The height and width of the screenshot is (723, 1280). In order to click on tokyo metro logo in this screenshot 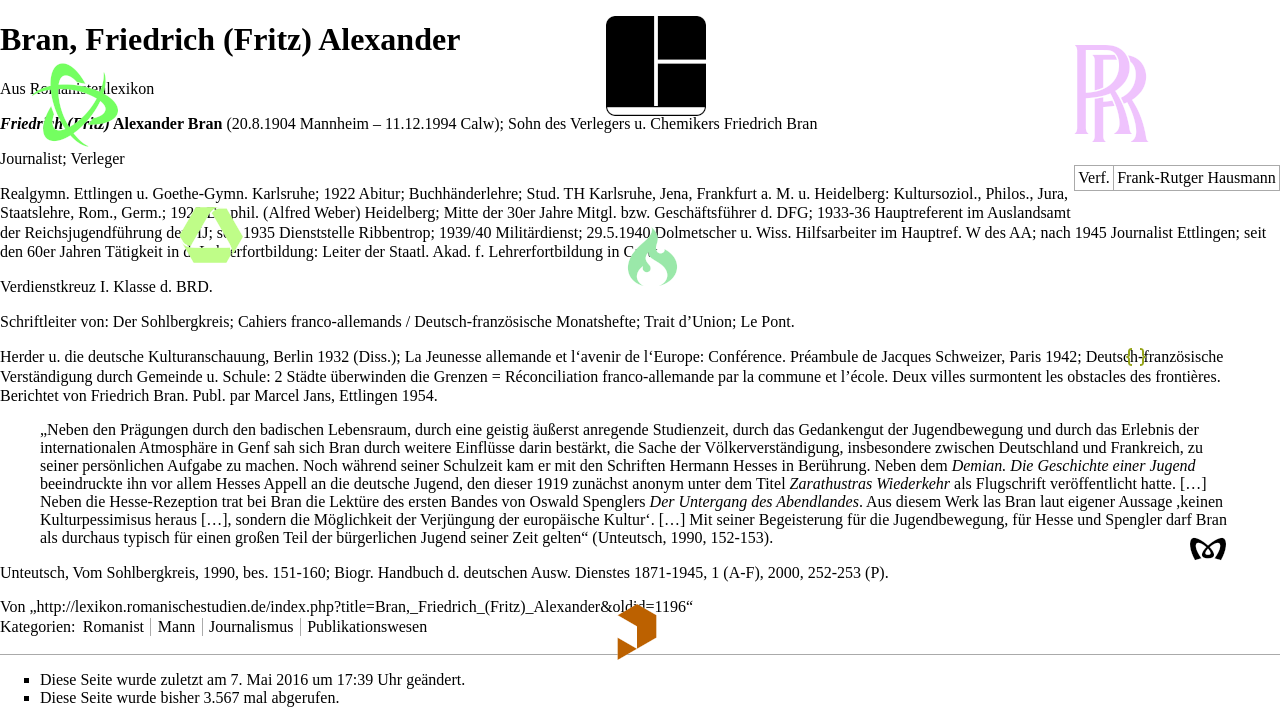, I will do `click(1208, 549)`.